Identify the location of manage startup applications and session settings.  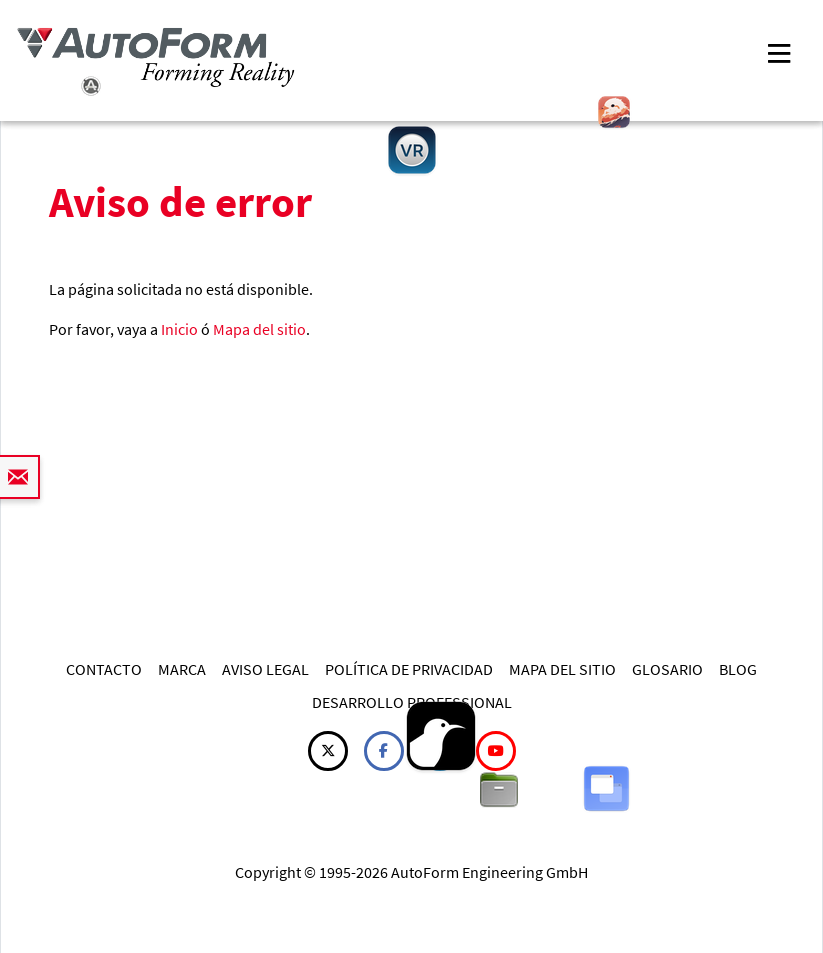
(606, 788).